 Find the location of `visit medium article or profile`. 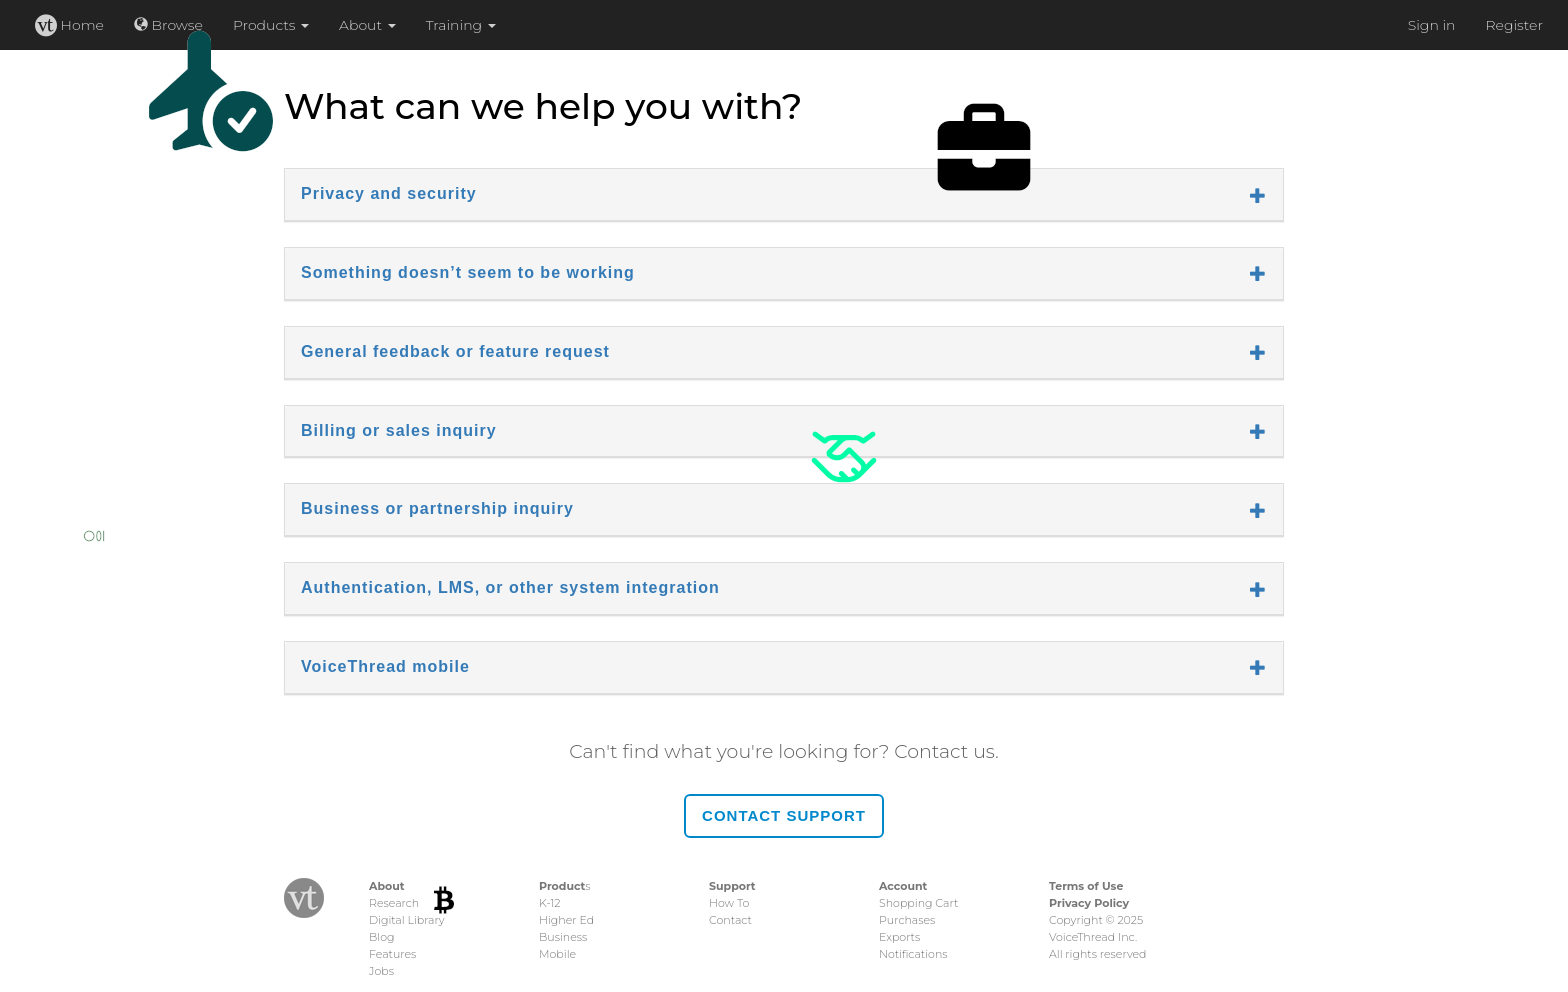

visit medium article or profile is located at coordinates (94, 536).